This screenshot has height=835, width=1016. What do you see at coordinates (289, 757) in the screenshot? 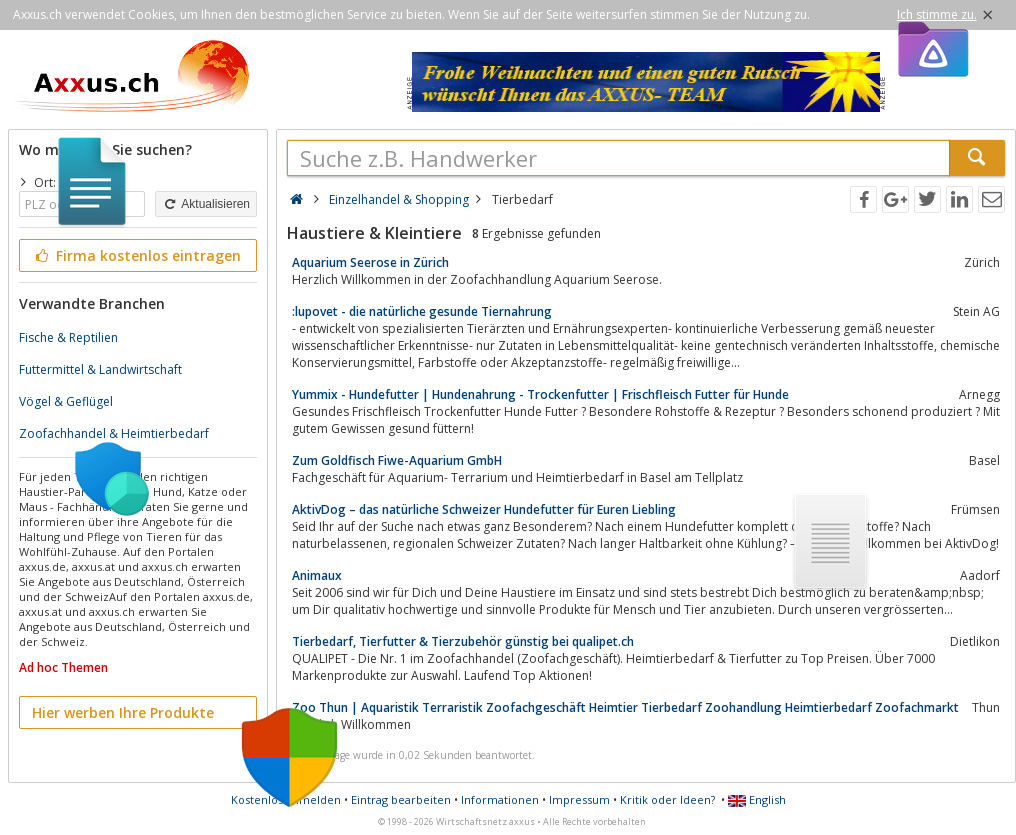
I see `indicates Windows Firewall protection is active` at bounding box center [289, 757].